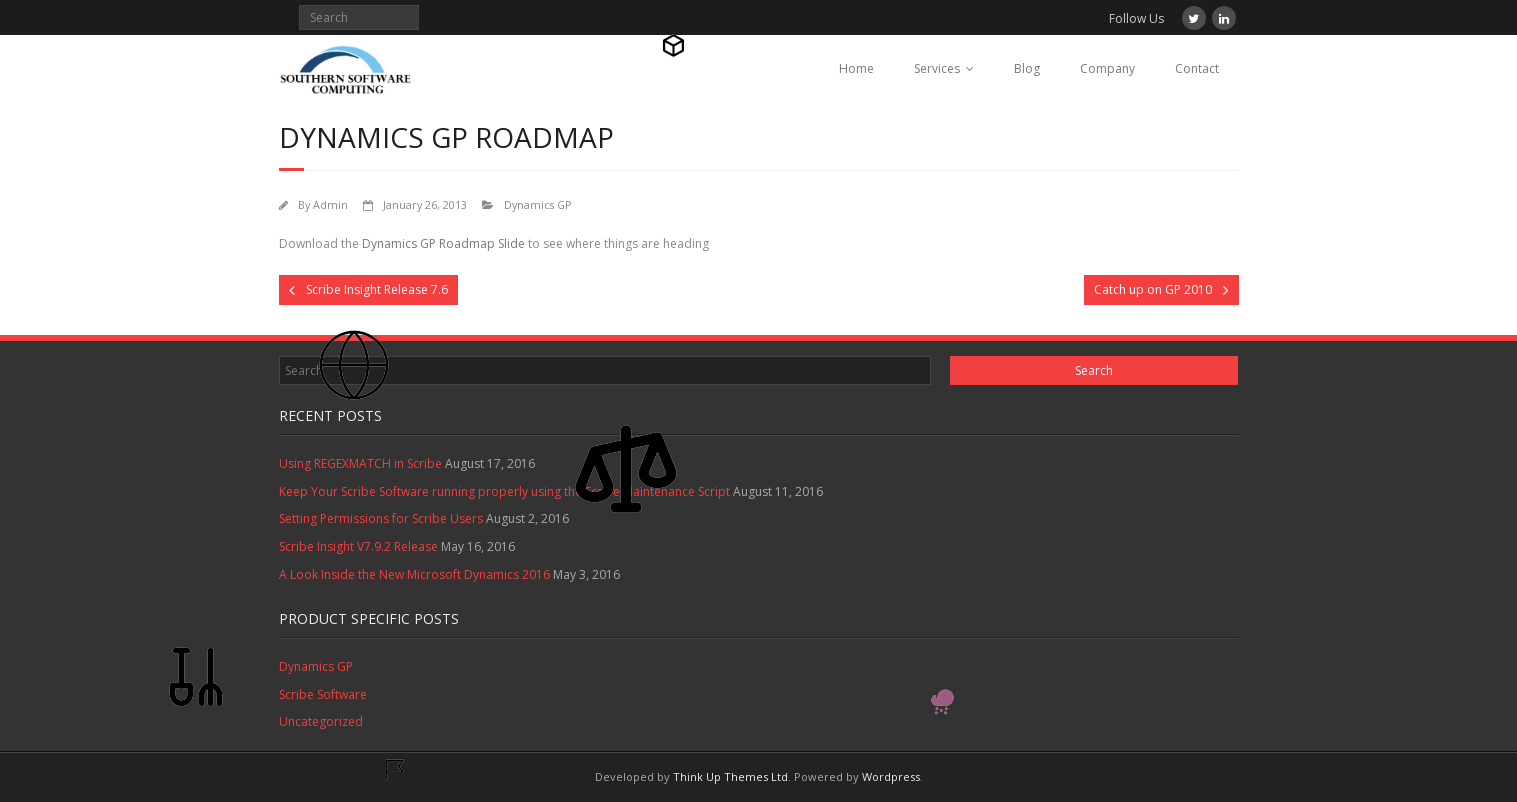  Describe the element at coordinates (394, 769) in the screenshot. I see `flag an item for review or attention` at that location.